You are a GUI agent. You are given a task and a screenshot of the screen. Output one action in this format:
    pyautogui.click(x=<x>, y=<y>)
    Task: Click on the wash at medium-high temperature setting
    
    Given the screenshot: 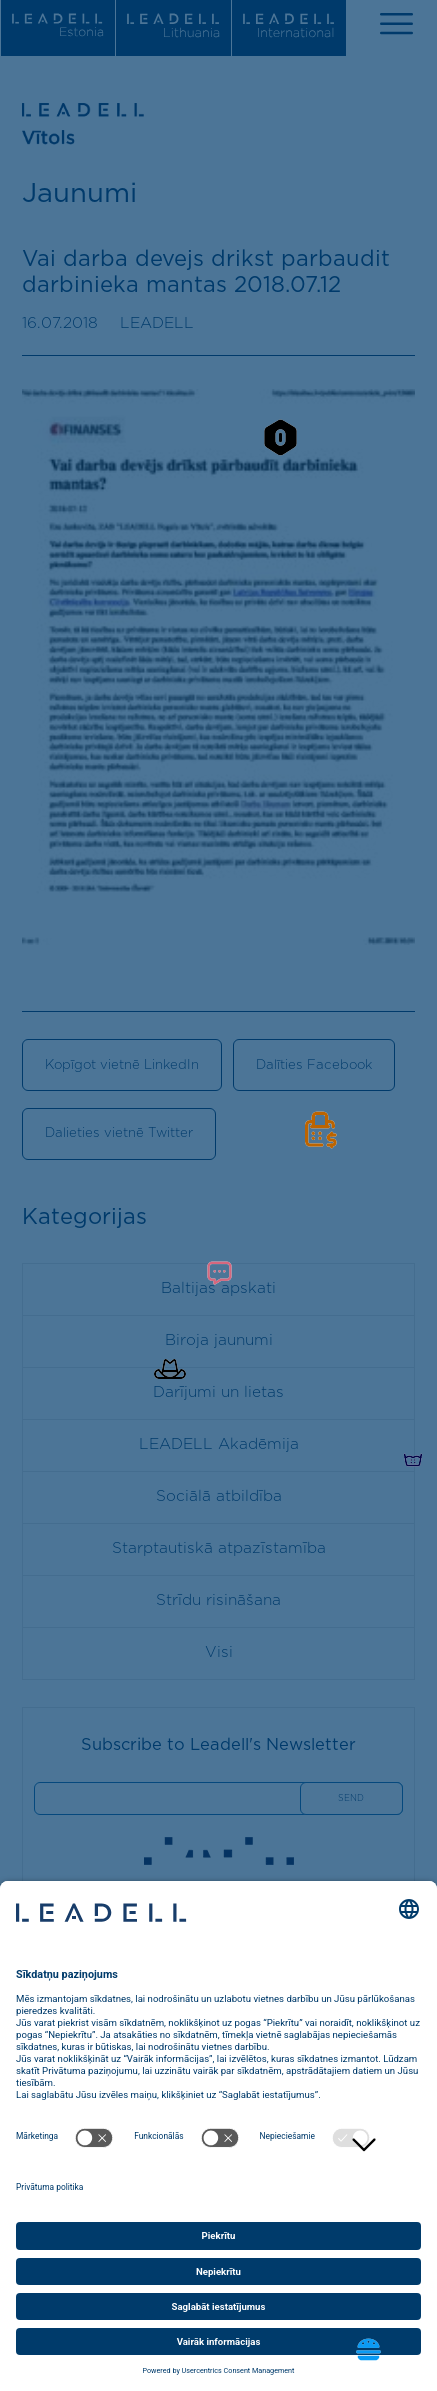 What is the action you would take?
    pyautogui.click(x=413, y=1460)
    